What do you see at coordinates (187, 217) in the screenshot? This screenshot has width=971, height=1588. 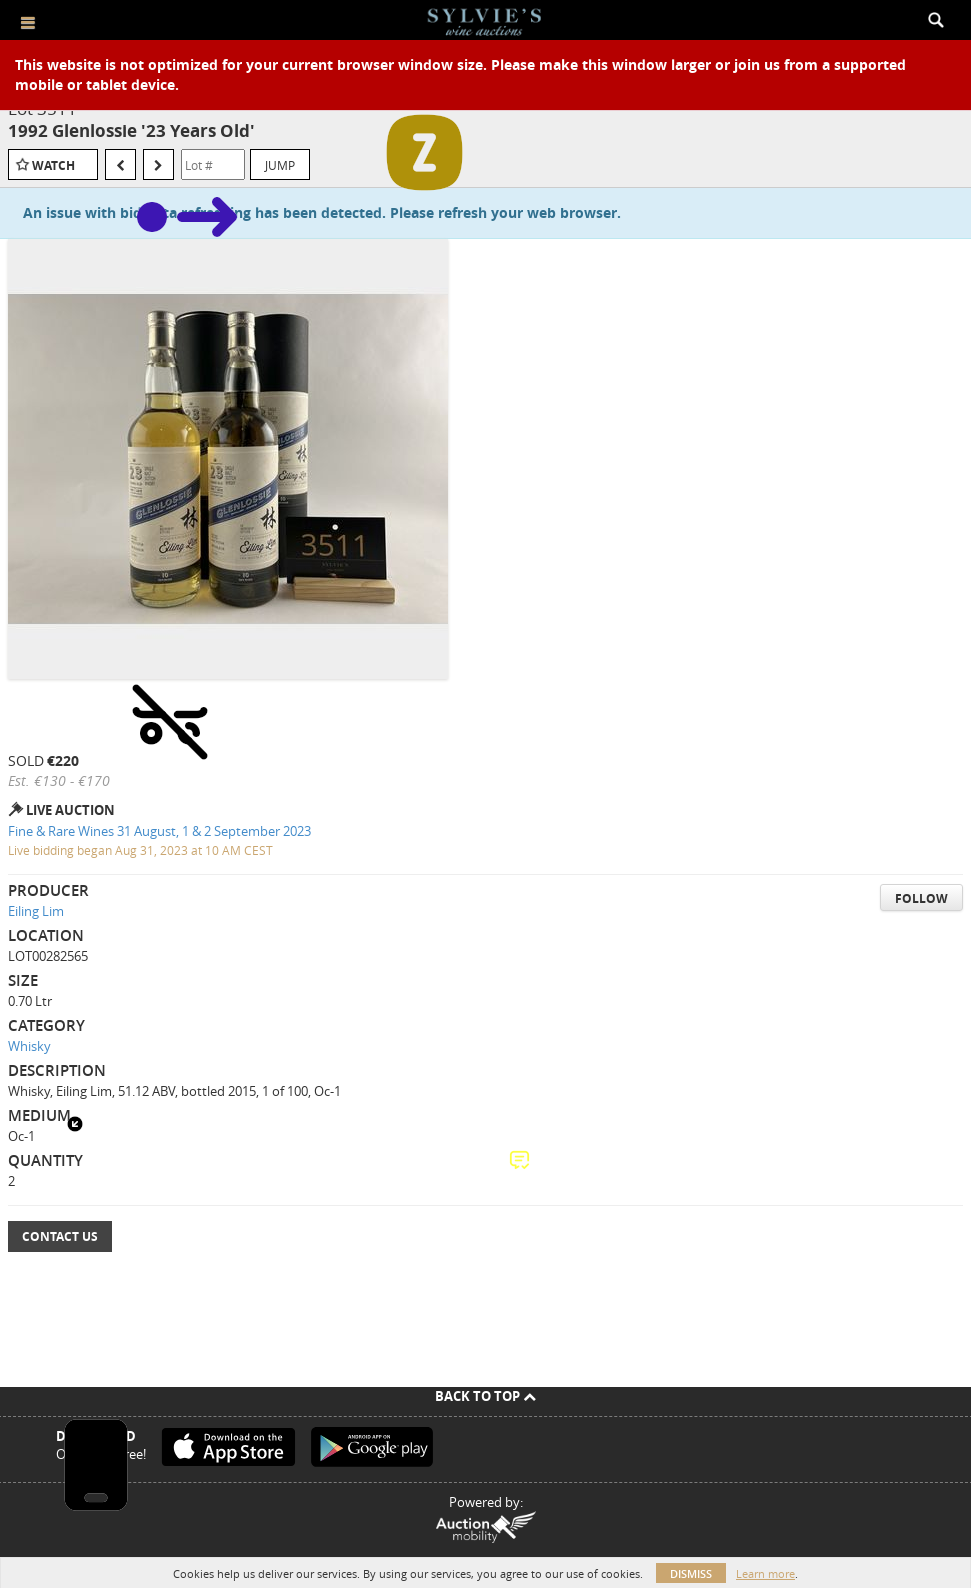 I see `move item to the right` at bounding box center [187, 217].